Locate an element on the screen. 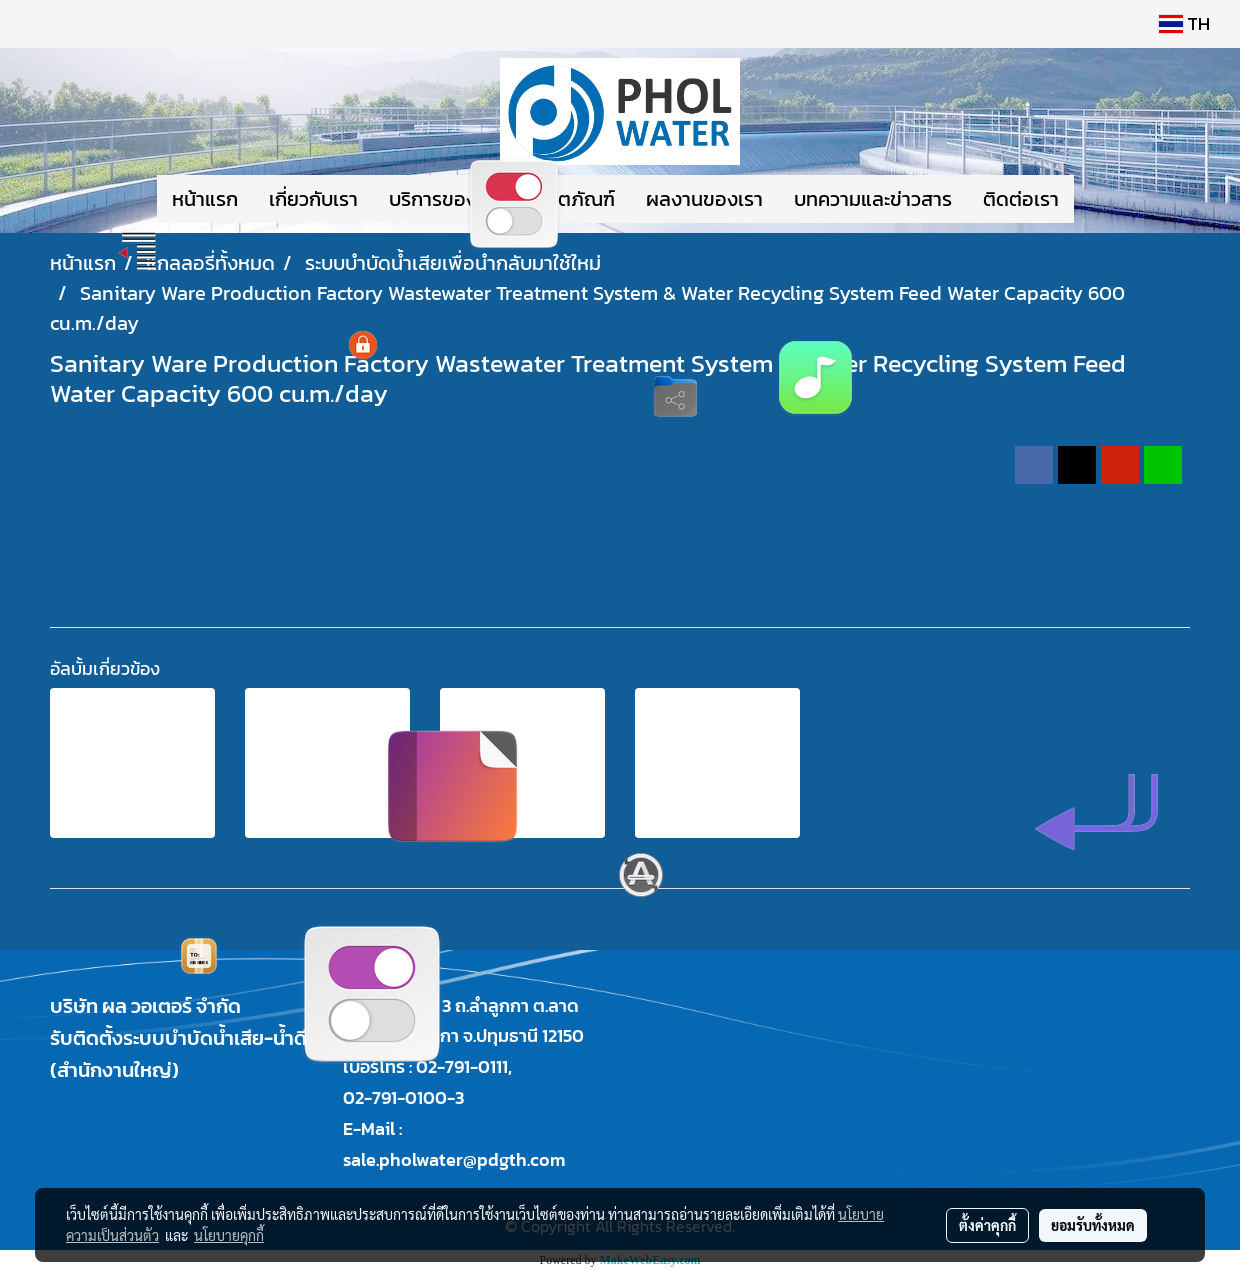 This screenshot has height=1270, width=1240. decrease text indentation is located at coordinates (137, 251).